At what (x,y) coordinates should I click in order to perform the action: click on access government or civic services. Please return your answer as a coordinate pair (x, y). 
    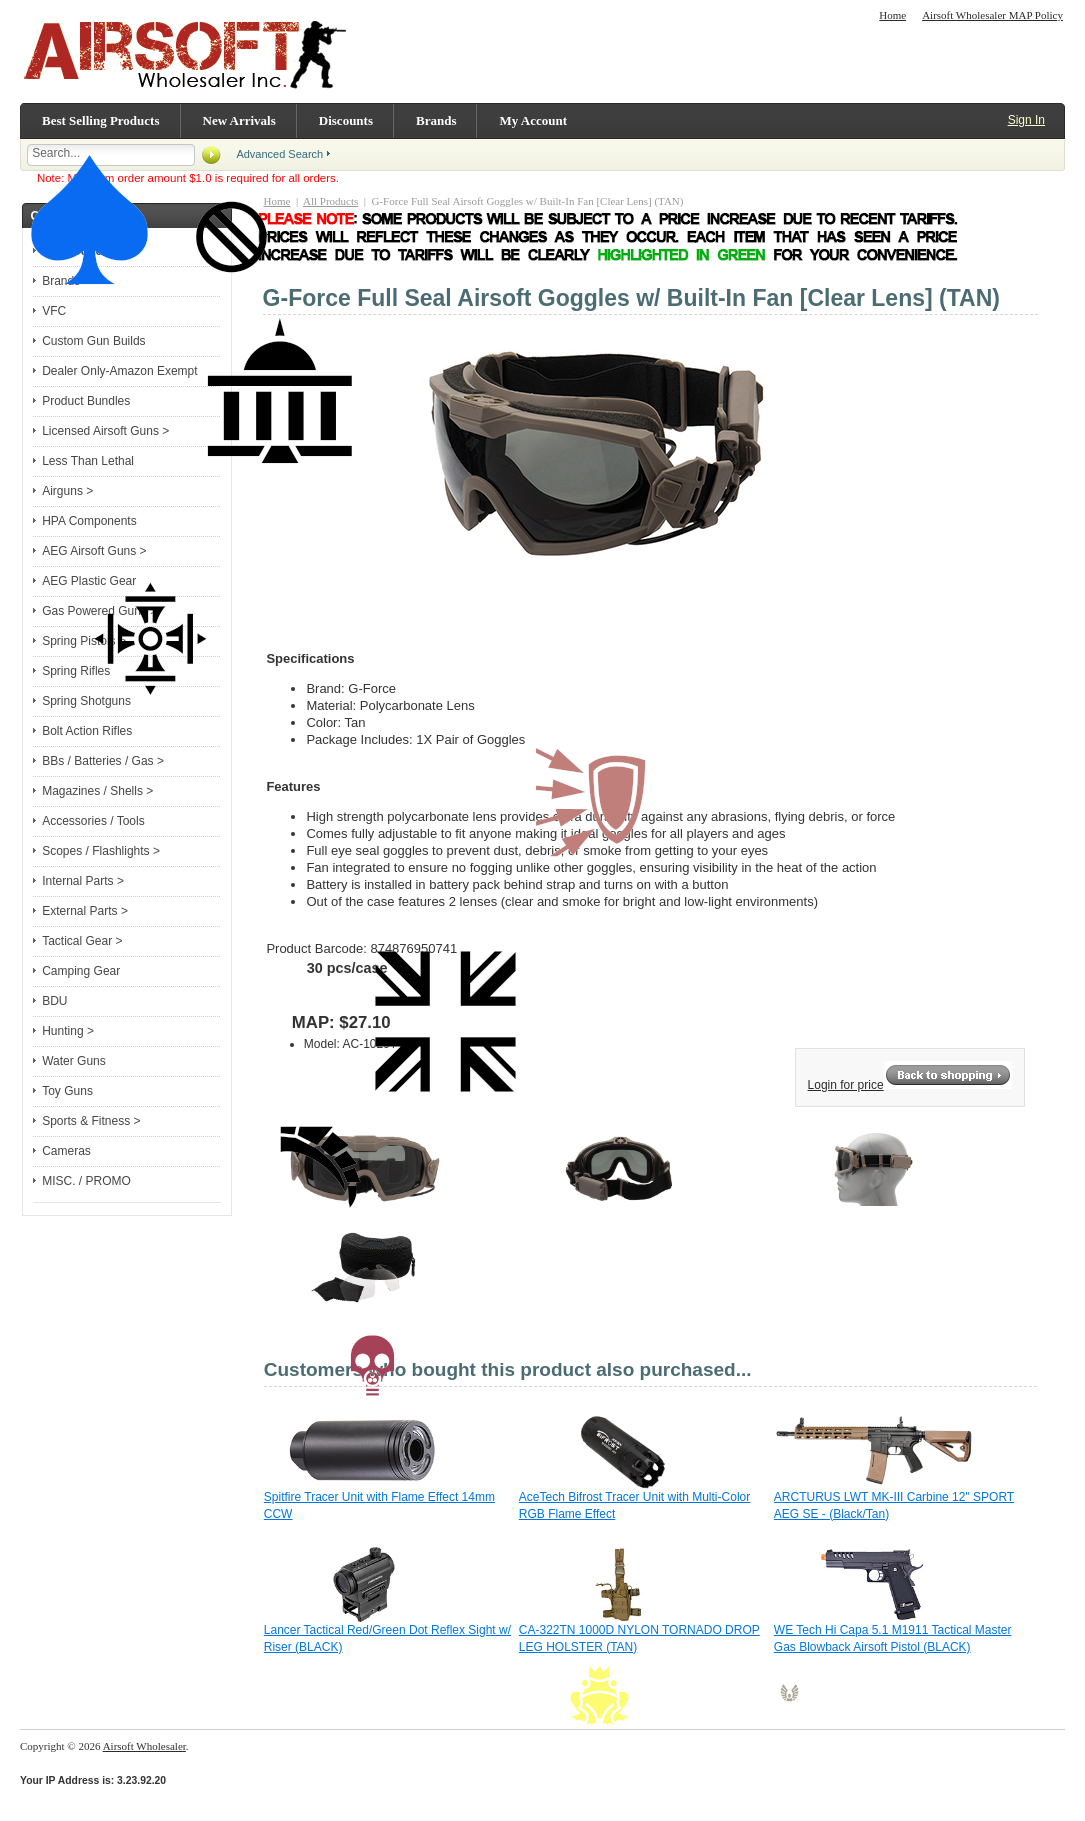
    Looking at the image, I should click on (280, 390).